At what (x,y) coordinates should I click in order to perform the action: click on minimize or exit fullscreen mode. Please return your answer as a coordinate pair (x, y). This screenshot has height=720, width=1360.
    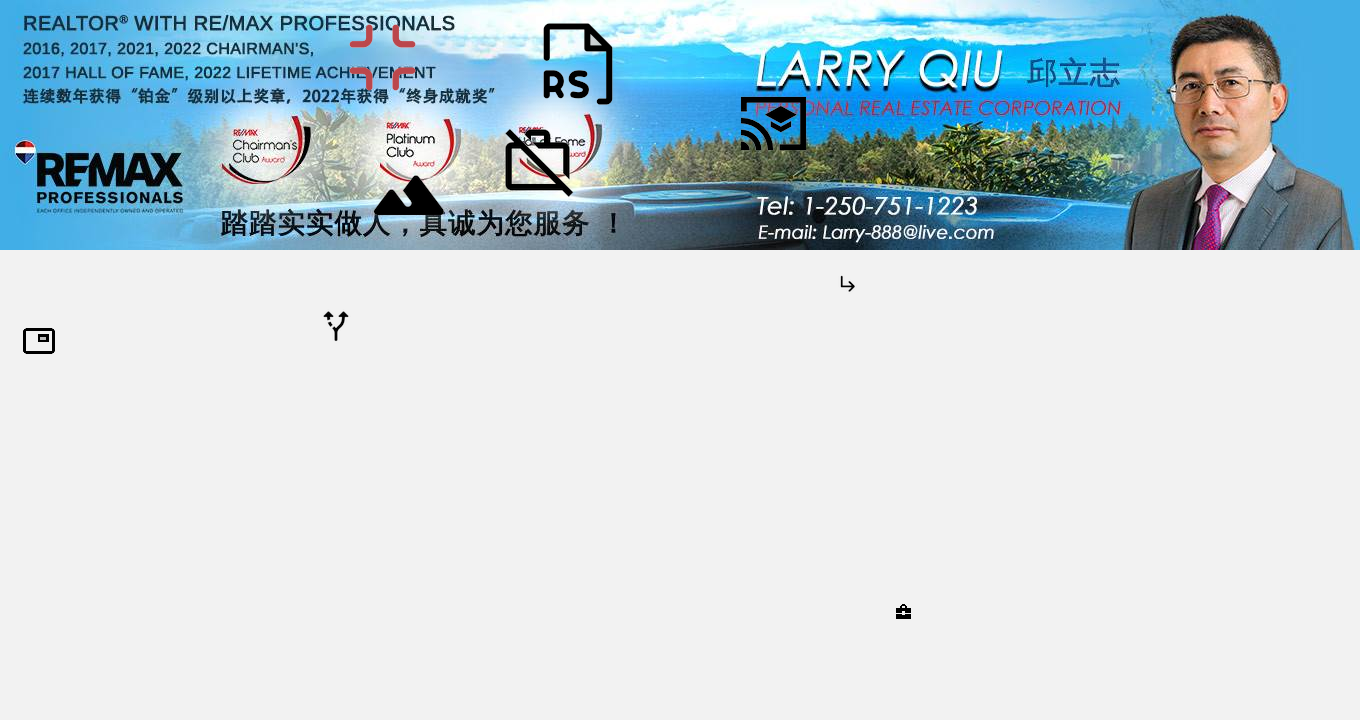
    Looking at the image, I should click on (382, 57).